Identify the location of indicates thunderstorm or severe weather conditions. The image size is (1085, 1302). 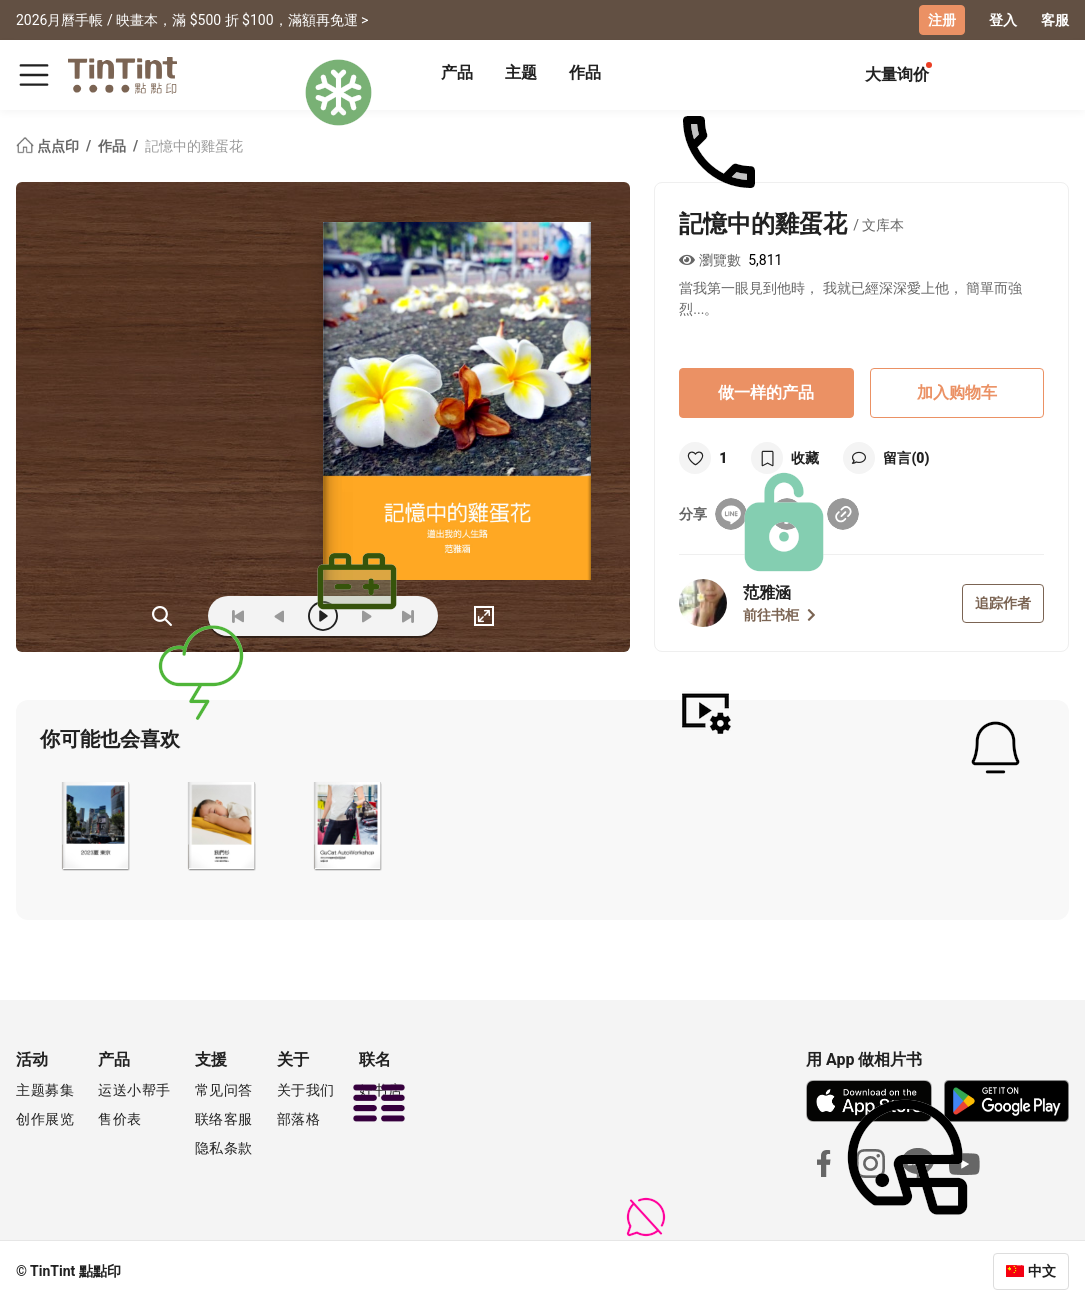
(201, 671).